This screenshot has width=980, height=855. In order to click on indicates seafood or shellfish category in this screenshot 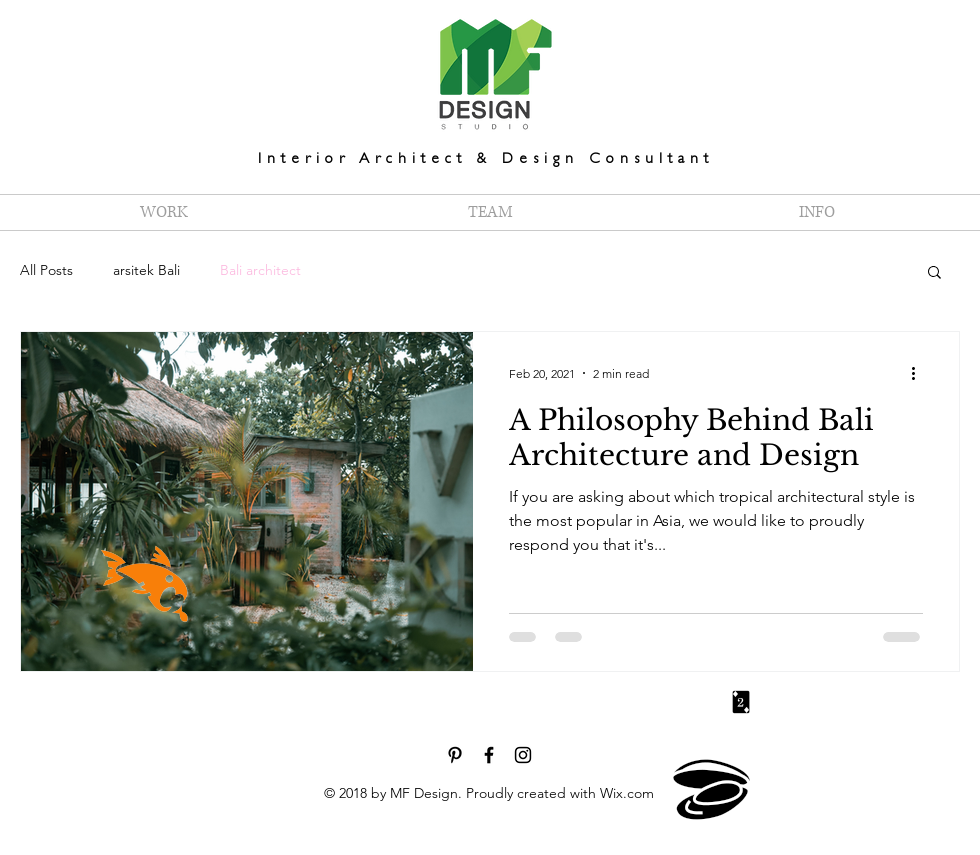, I will do `click(711, 789)`.